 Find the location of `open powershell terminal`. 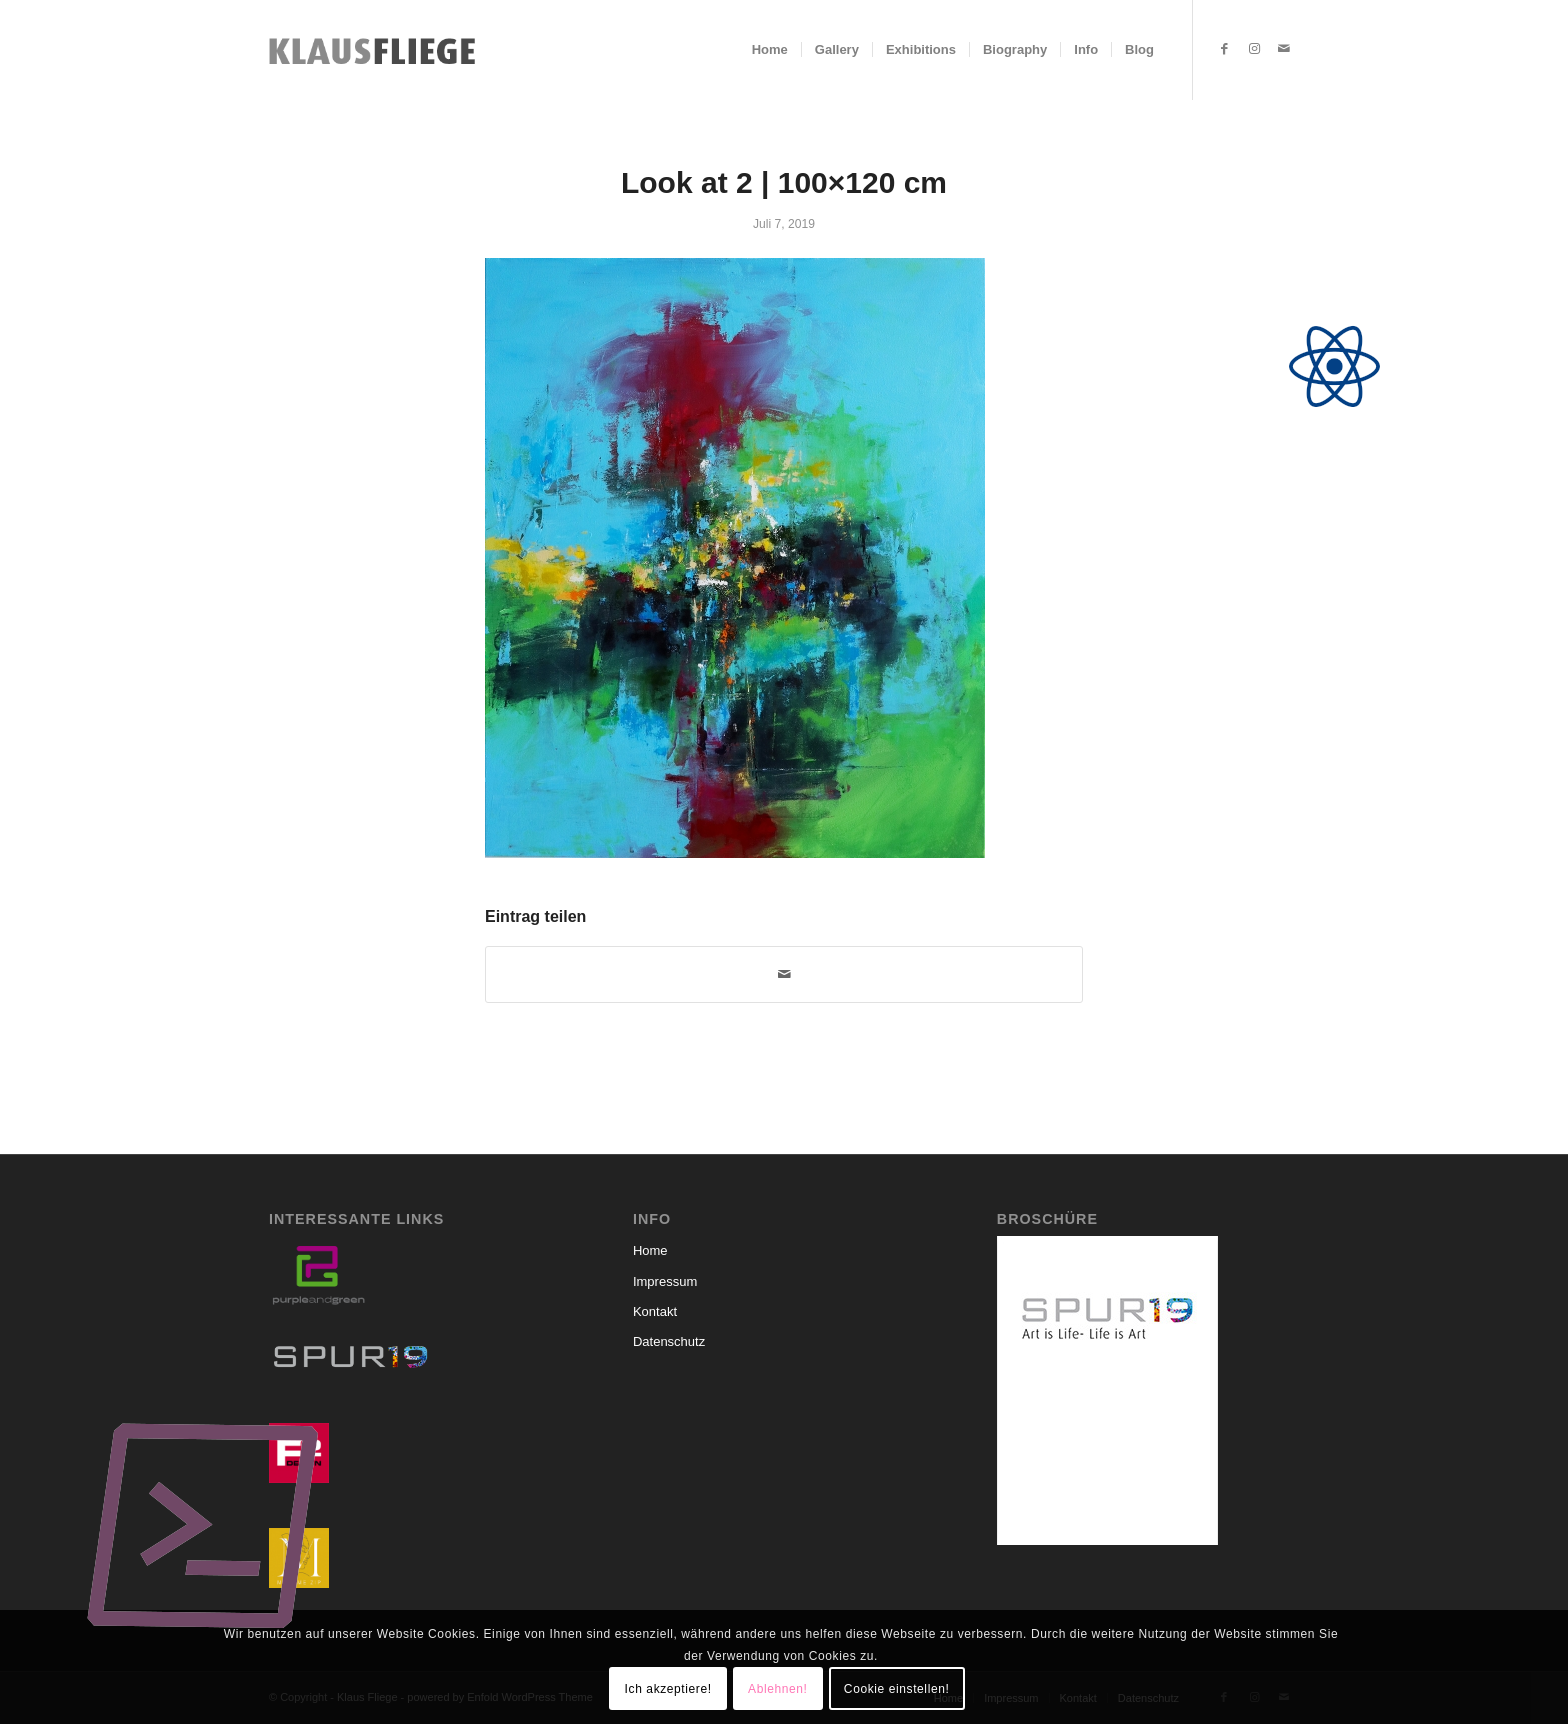

open powershell terminal is located at coordinates (202, 1525).